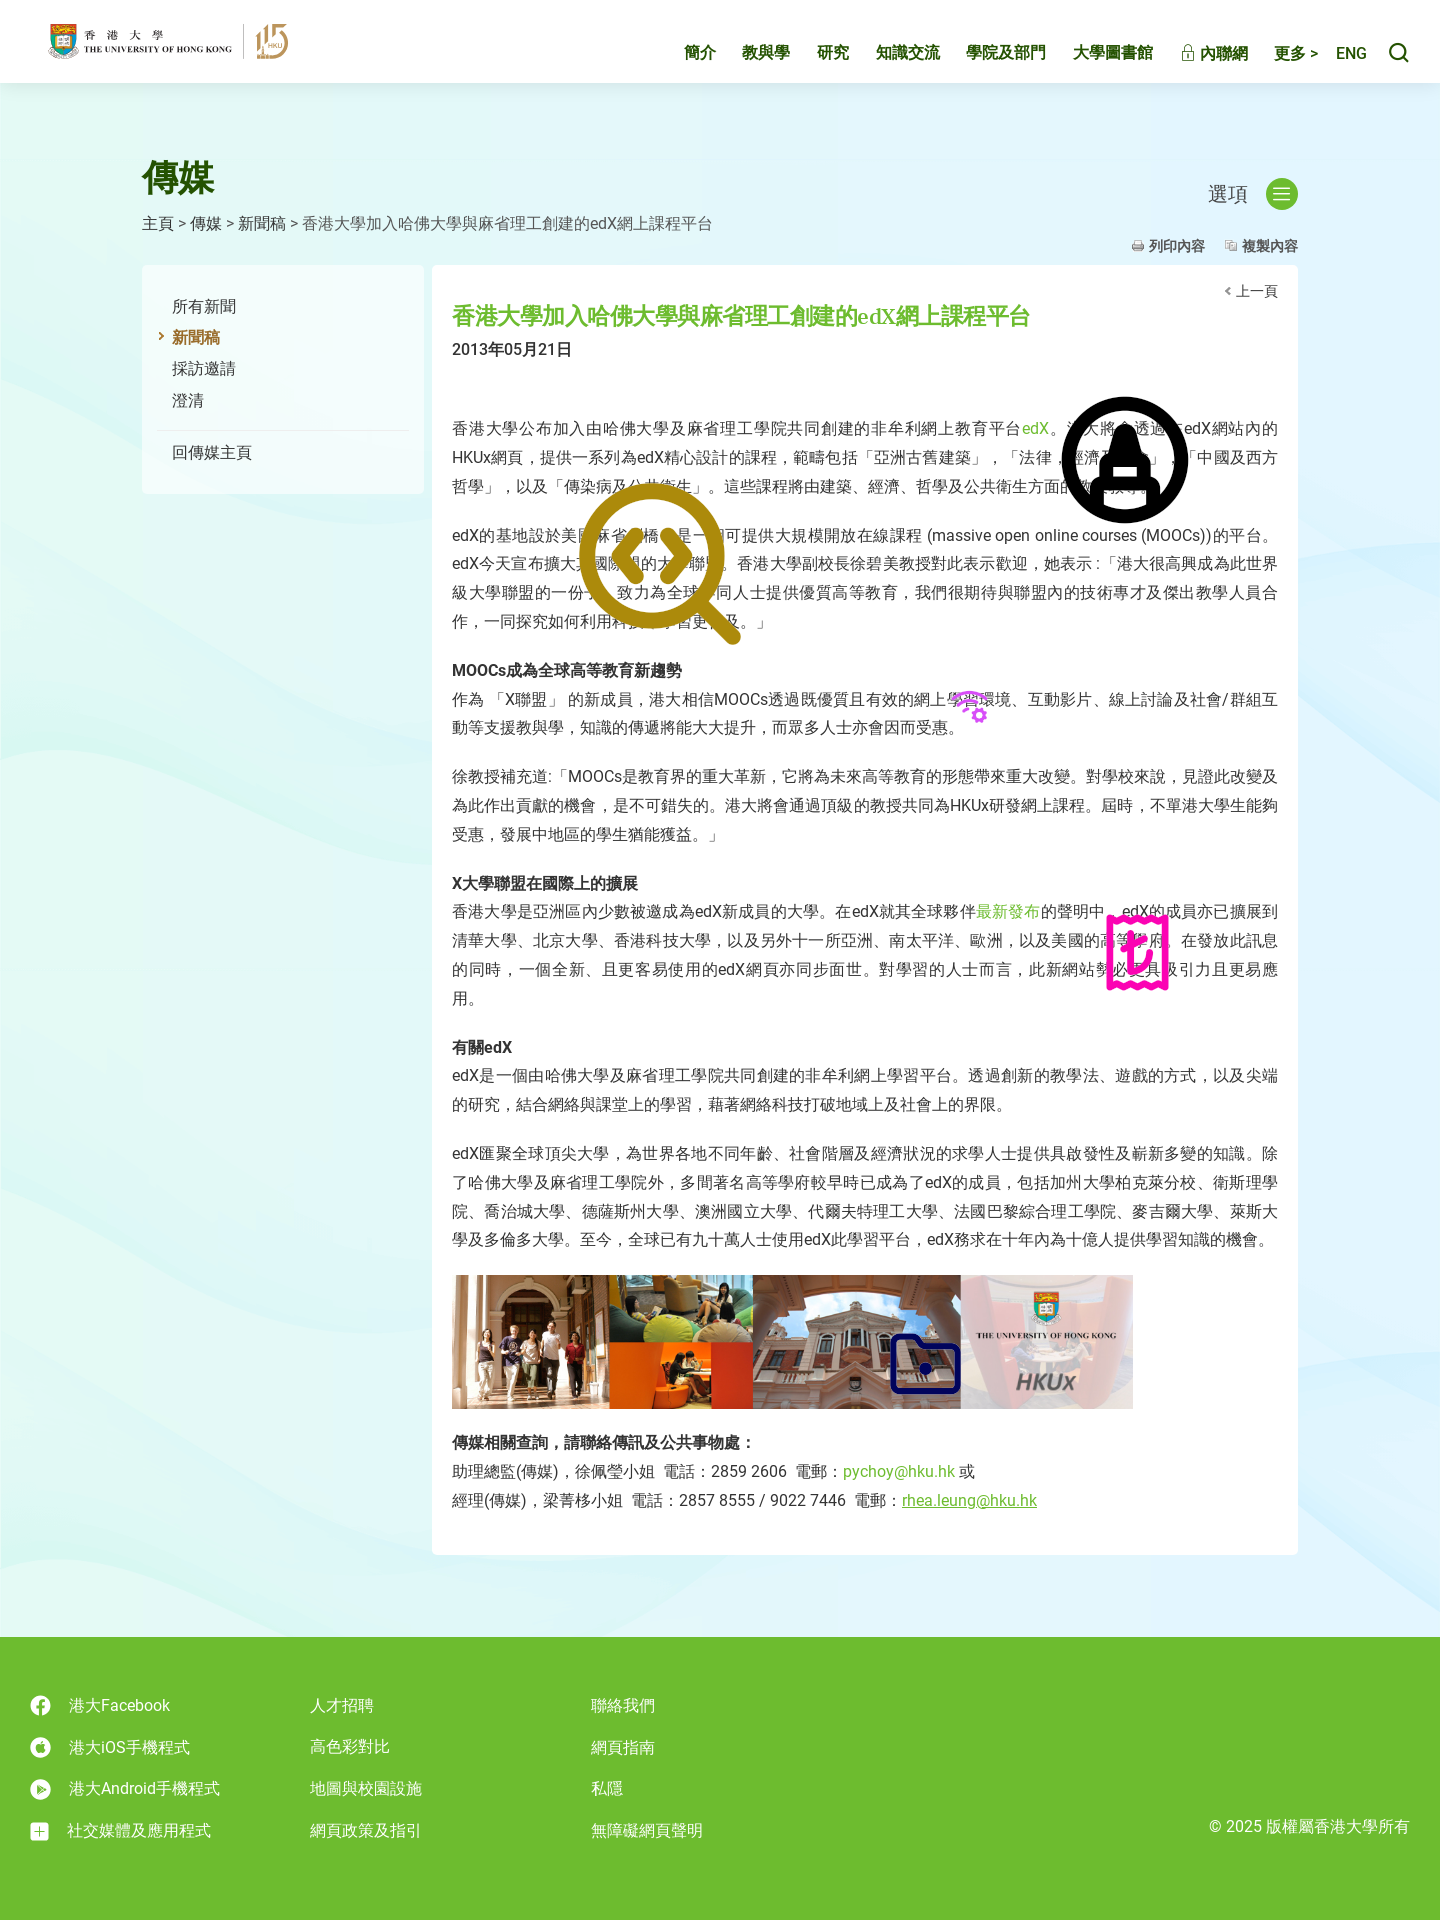 Image resolution: width=1440 pixels, height=1920 pixels. Describe the element at coordinates (969, 705) in the screenshot. I see `access wifi settings` at that location.